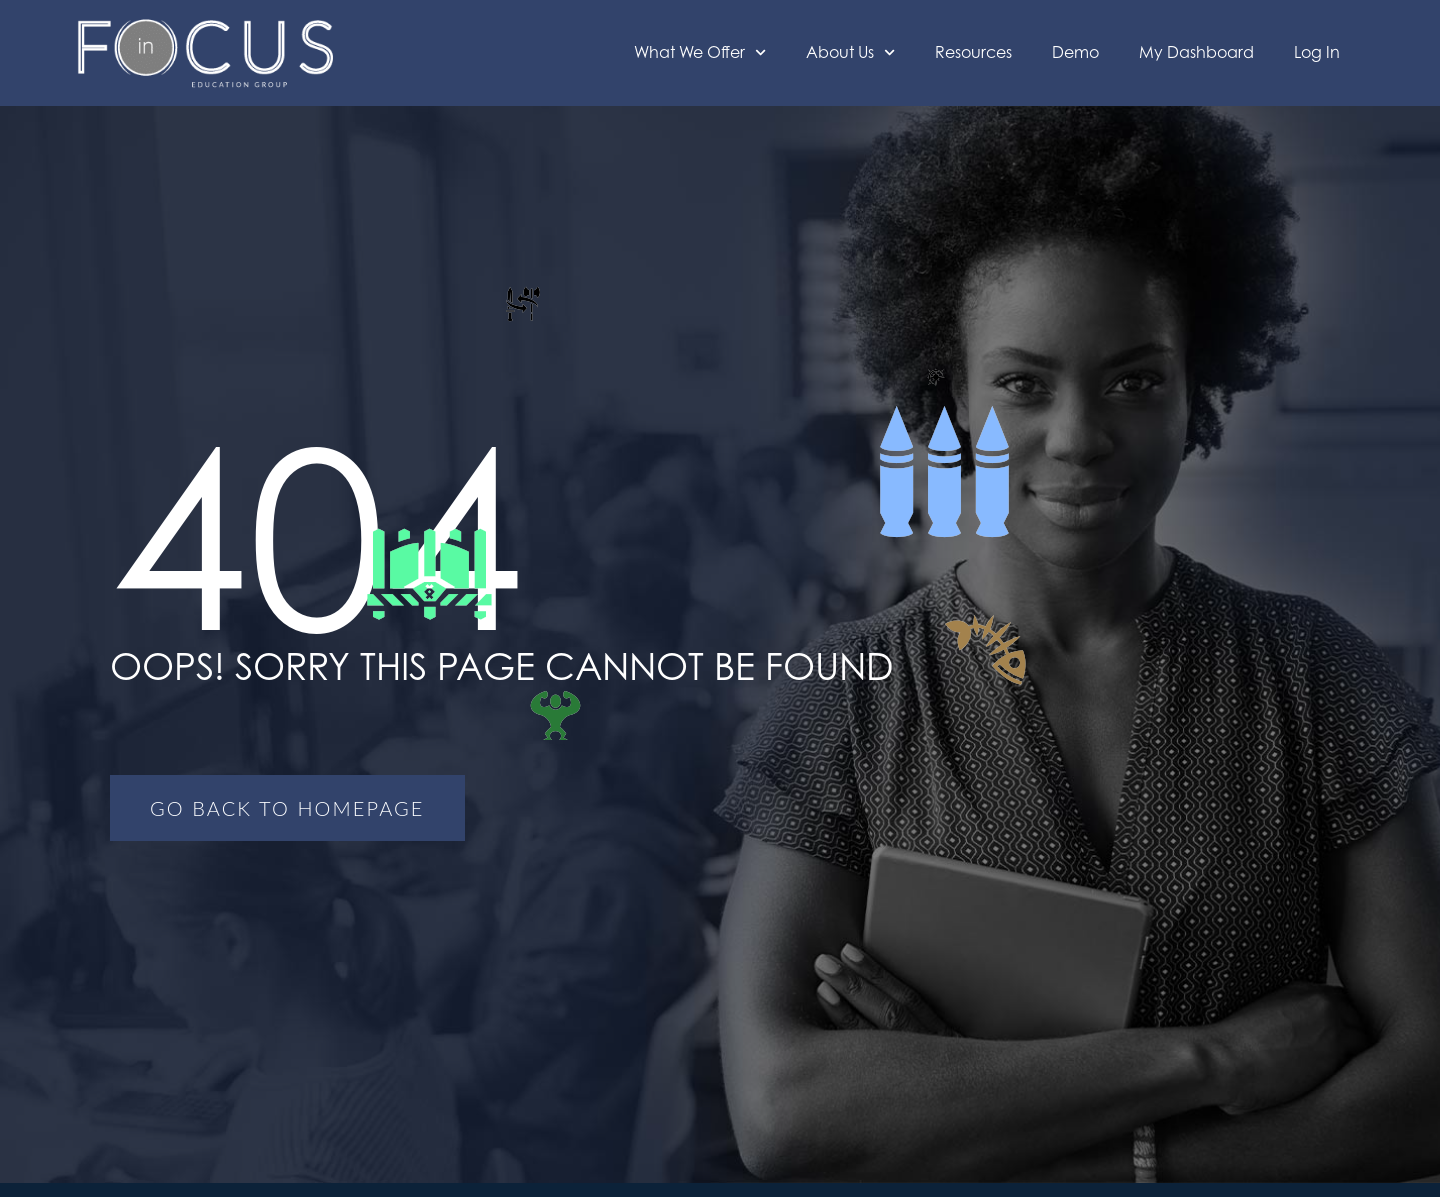 The width and height of the screenshot is (1440, 1197). What do you see at coordinates (523, 304) in the screenshot?
I see `switch between equipped weapons` at bounding box center [523, 304].